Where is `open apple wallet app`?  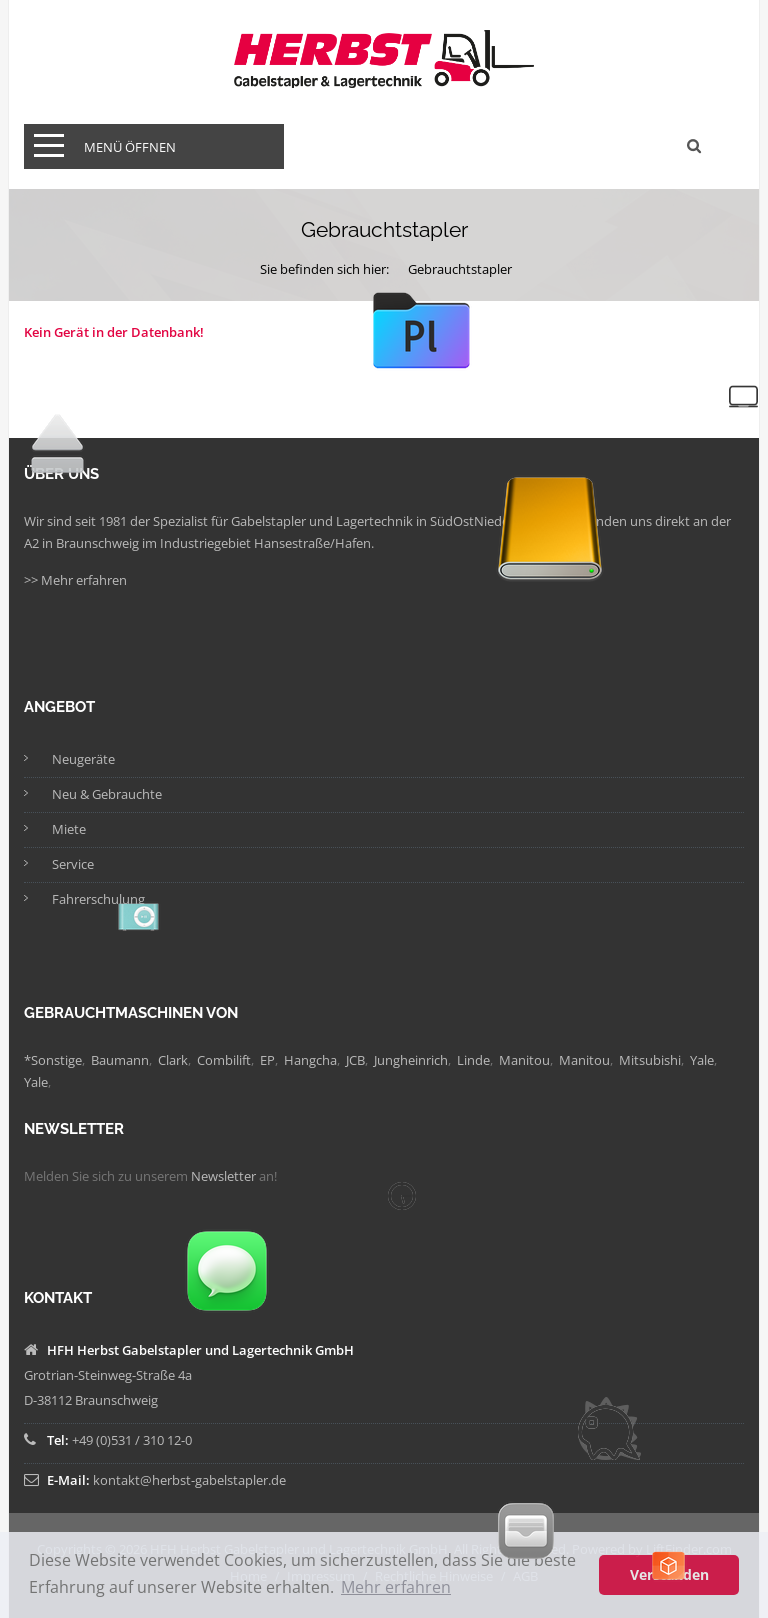
open apple wallet app is located at coordinates (526, 1531).